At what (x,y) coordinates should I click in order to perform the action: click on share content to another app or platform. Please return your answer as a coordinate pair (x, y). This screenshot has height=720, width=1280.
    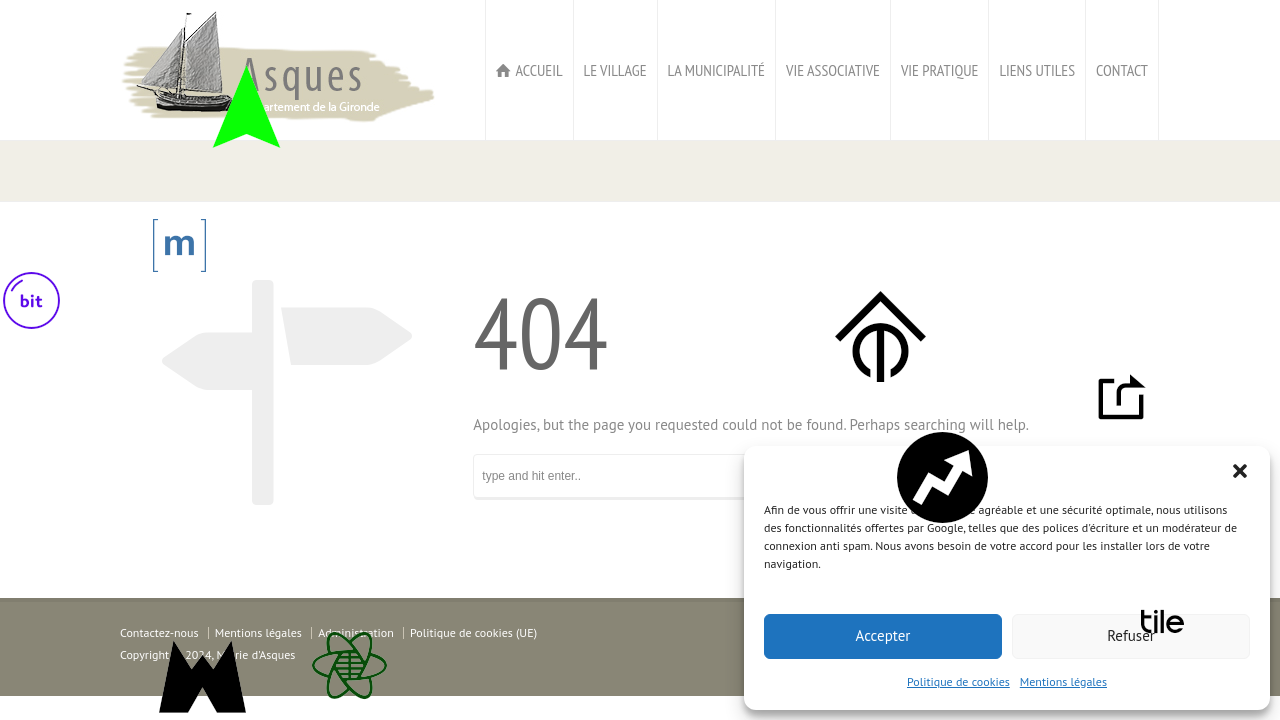
    Looking at the image, I should click on (1121, 399).